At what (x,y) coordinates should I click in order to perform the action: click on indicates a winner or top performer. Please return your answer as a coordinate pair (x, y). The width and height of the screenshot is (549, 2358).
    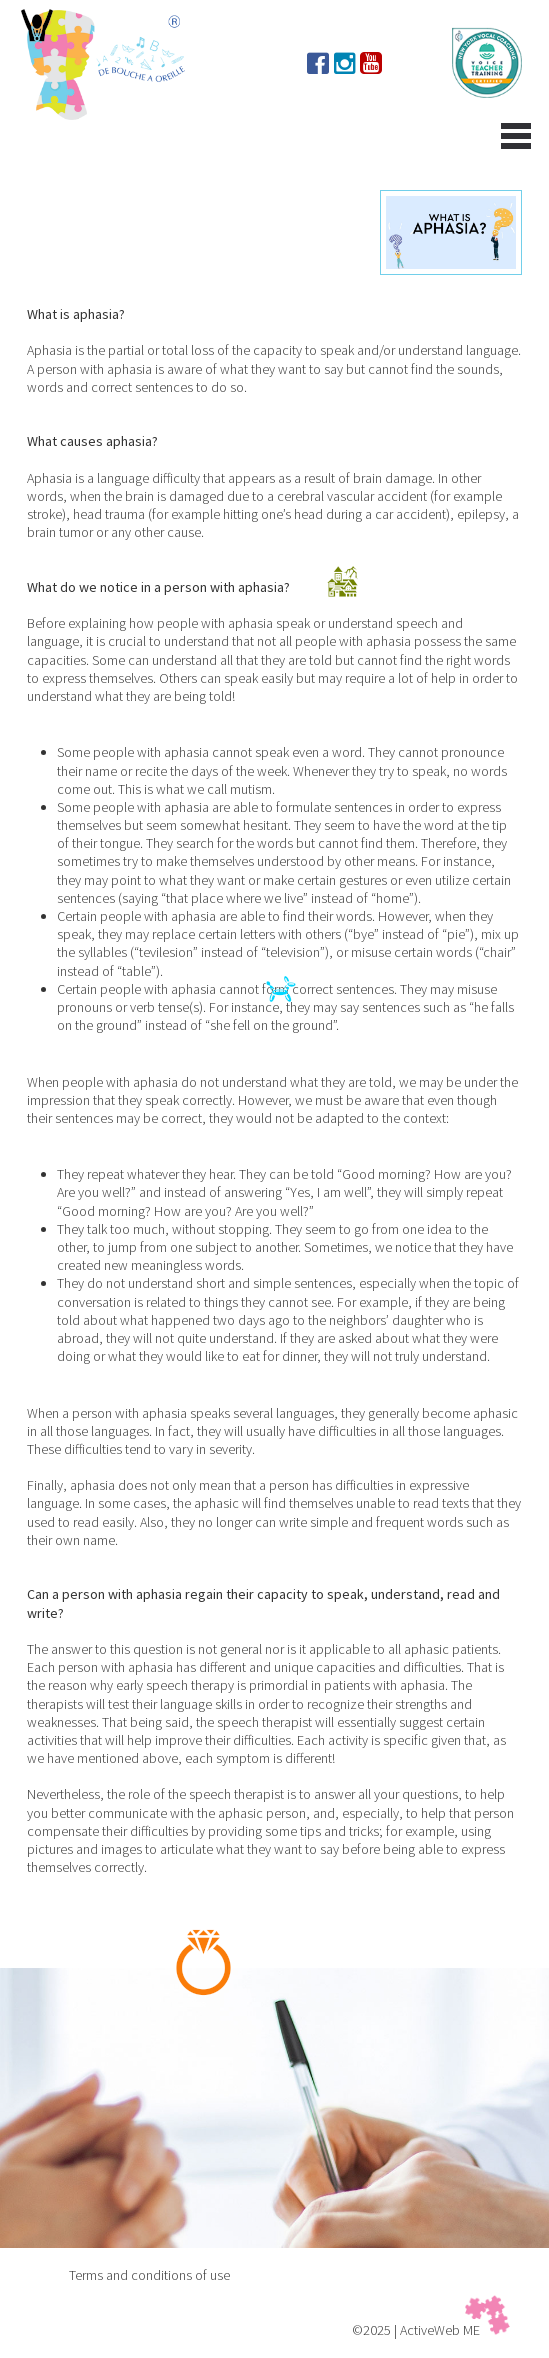
    Looking at the image, I should click on (37, 25).